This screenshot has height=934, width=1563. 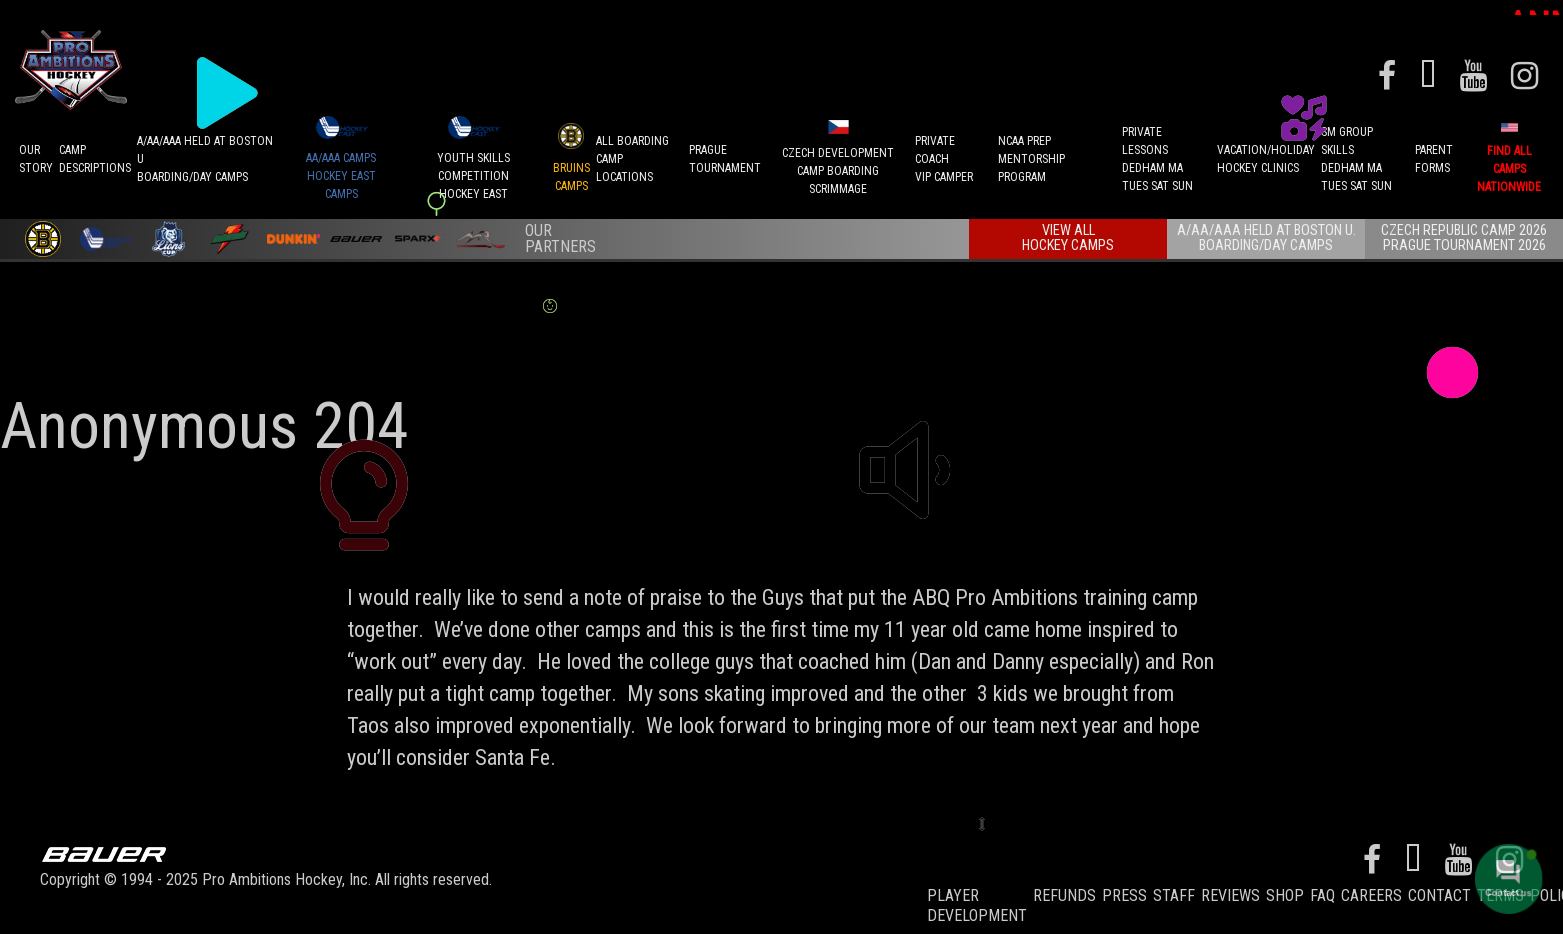 What do you see at coordinates (436, 203) in the screenshot?
I see `select neuter or non-binary gender option` at bounding box center [436, 203].